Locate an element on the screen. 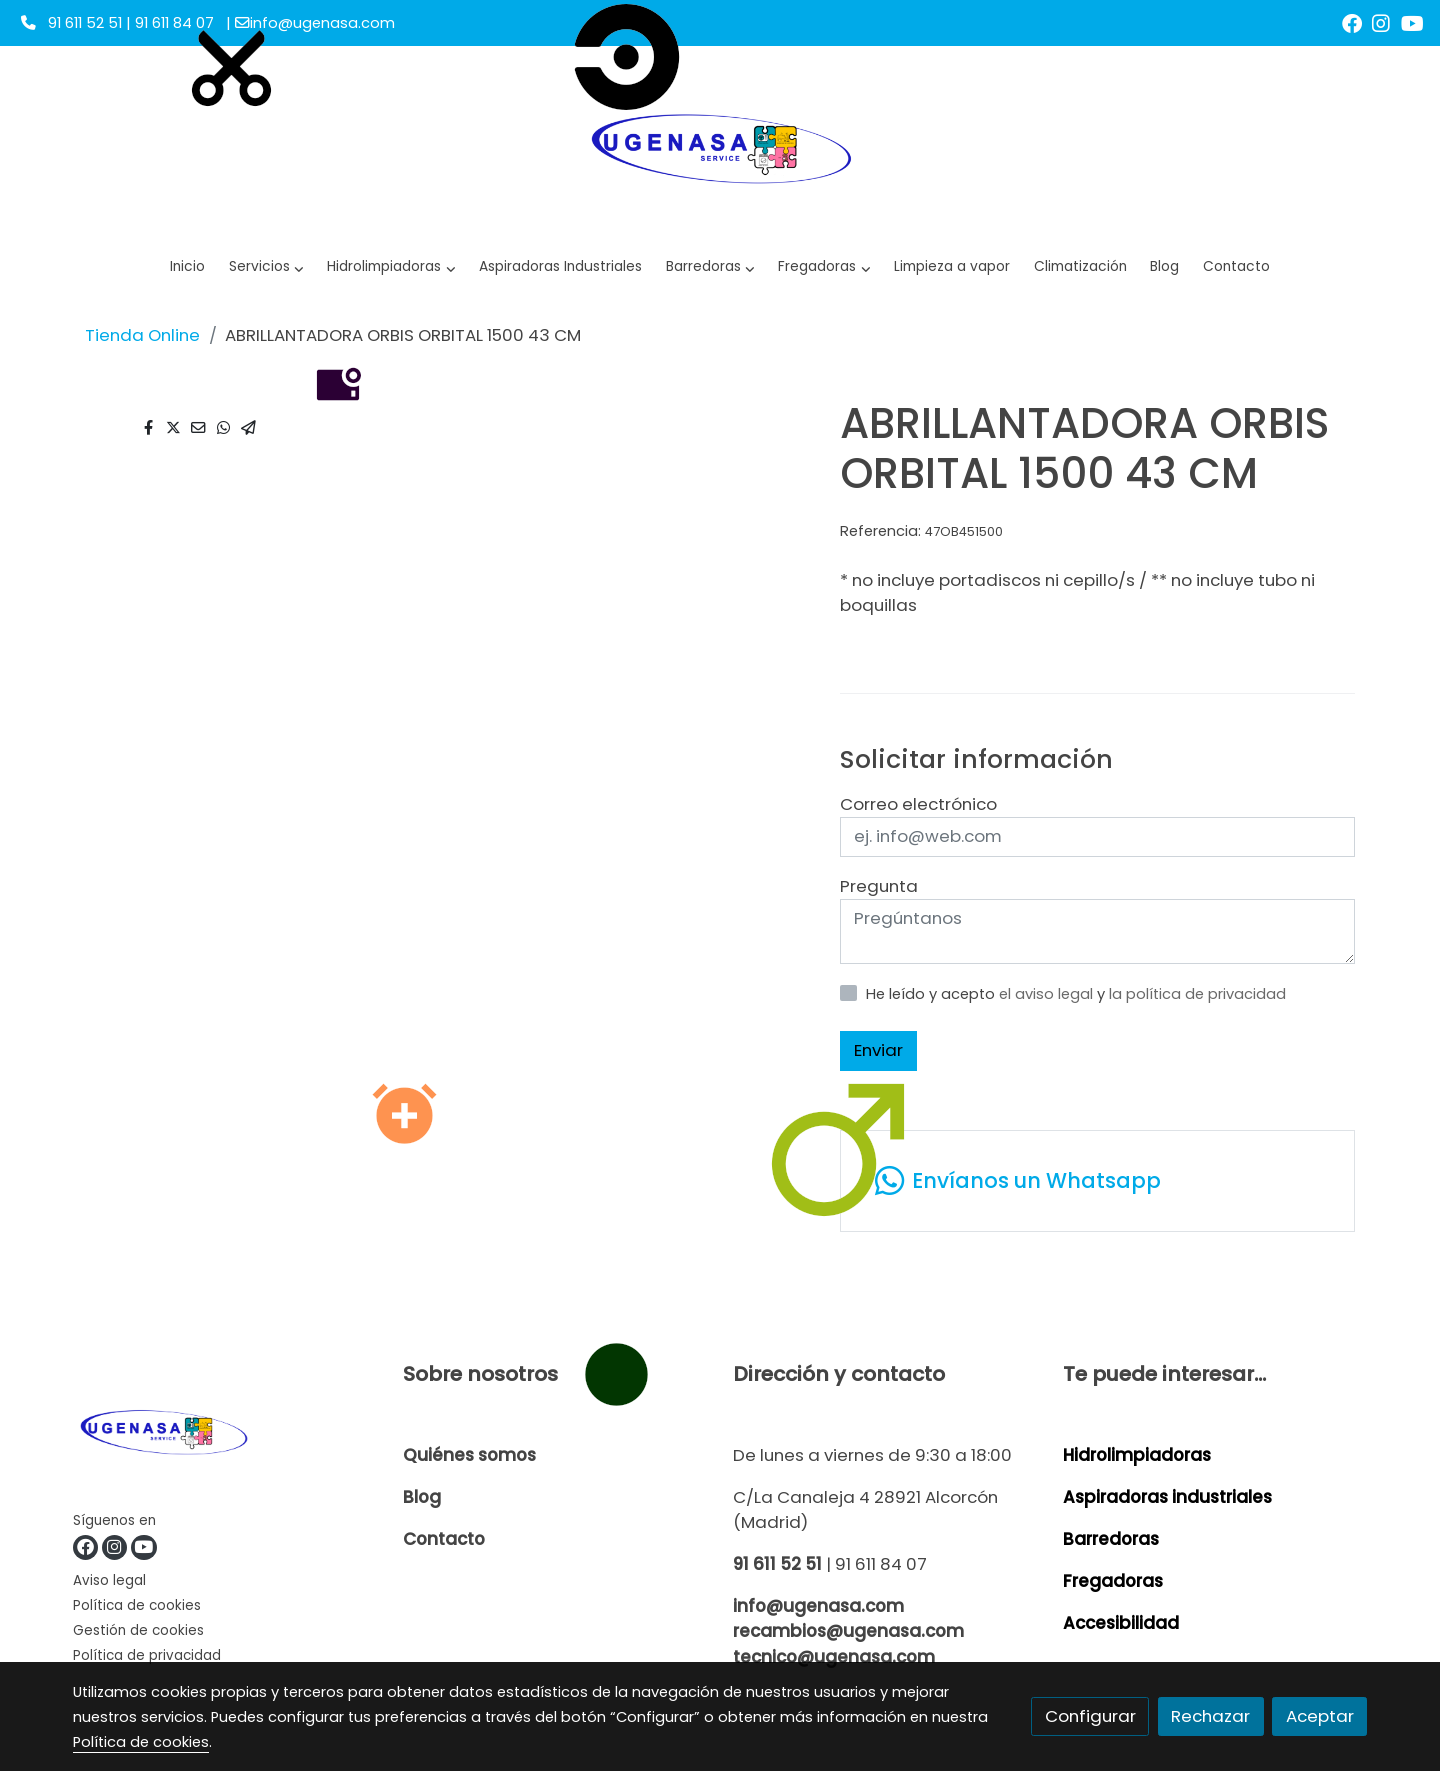 The image size is (1440, 1771). cut selected content is located at coordinates (231, 66).